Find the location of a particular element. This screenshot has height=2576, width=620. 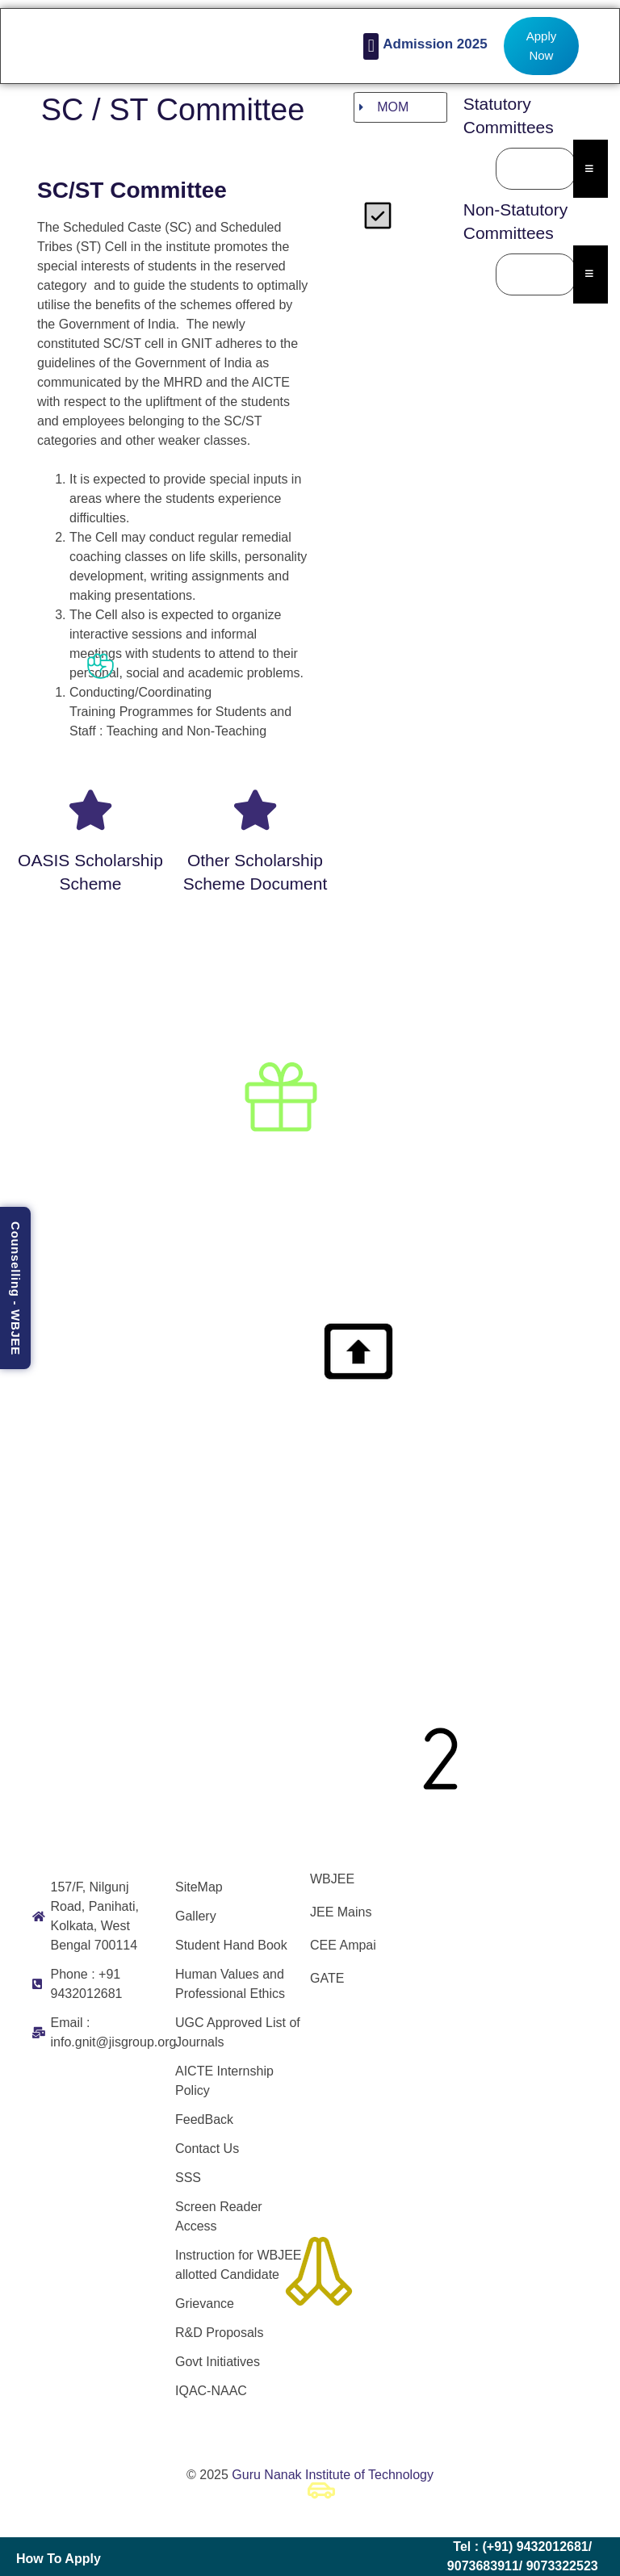

express gratitude or thanks is located at coordinates (319, 2272).